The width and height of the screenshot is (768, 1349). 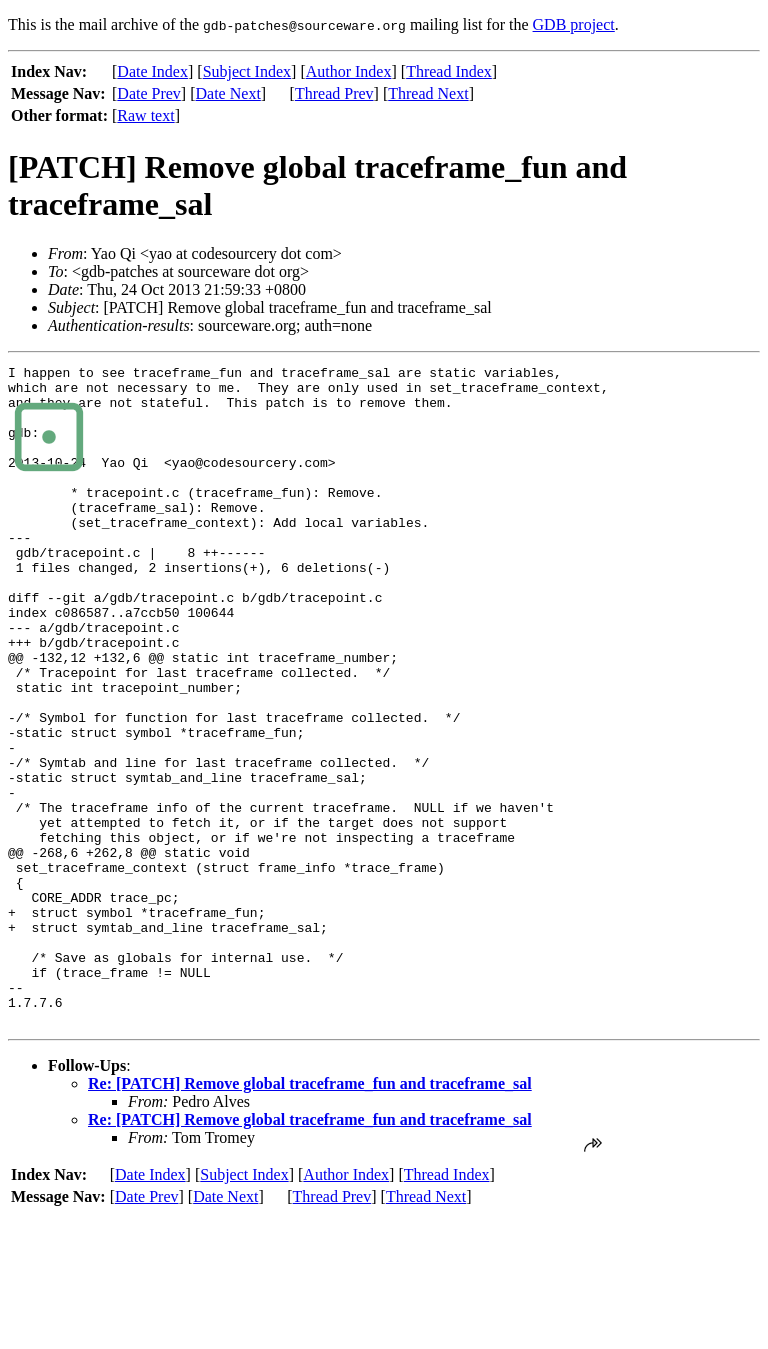 I want to click on indicates a selected or active item, so click(x=49, y=437).